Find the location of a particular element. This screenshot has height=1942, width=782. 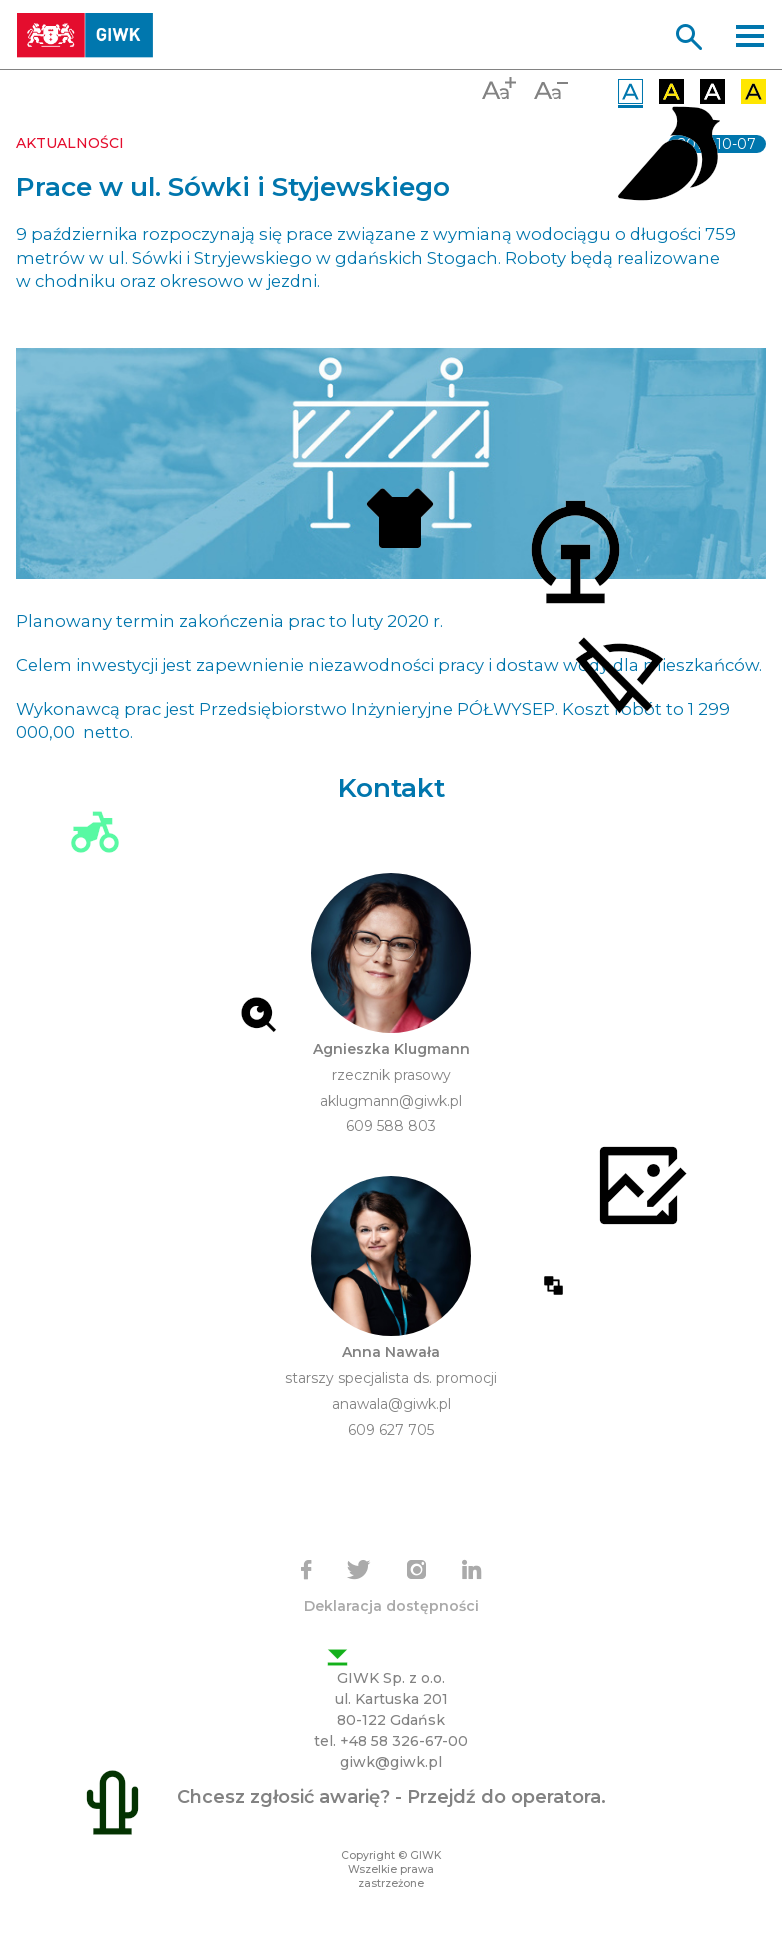

send selected object to back of layer stack is located at coordinates (553, 1285).